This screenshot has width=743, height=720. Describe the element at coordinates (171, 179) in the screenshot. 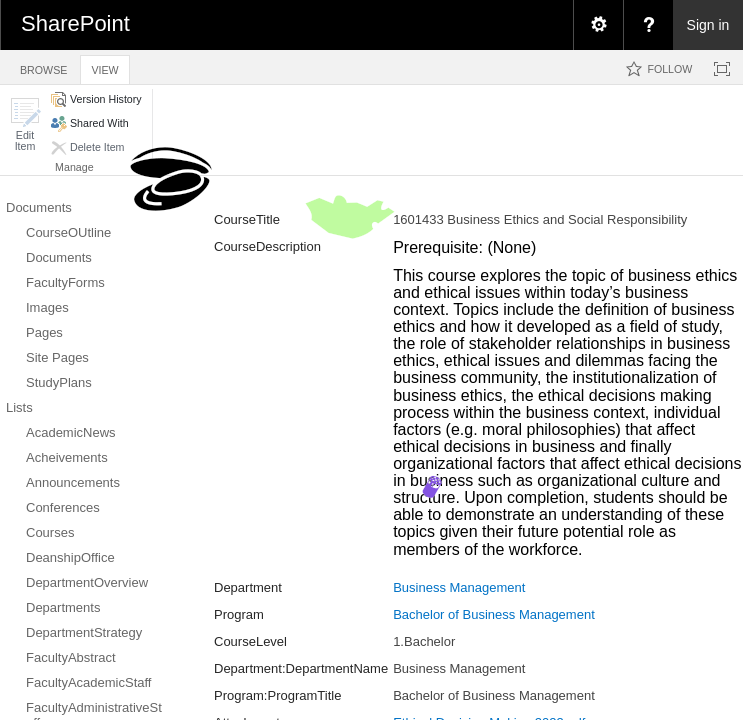

I see `indicates seafood or shellfish category` at that location.